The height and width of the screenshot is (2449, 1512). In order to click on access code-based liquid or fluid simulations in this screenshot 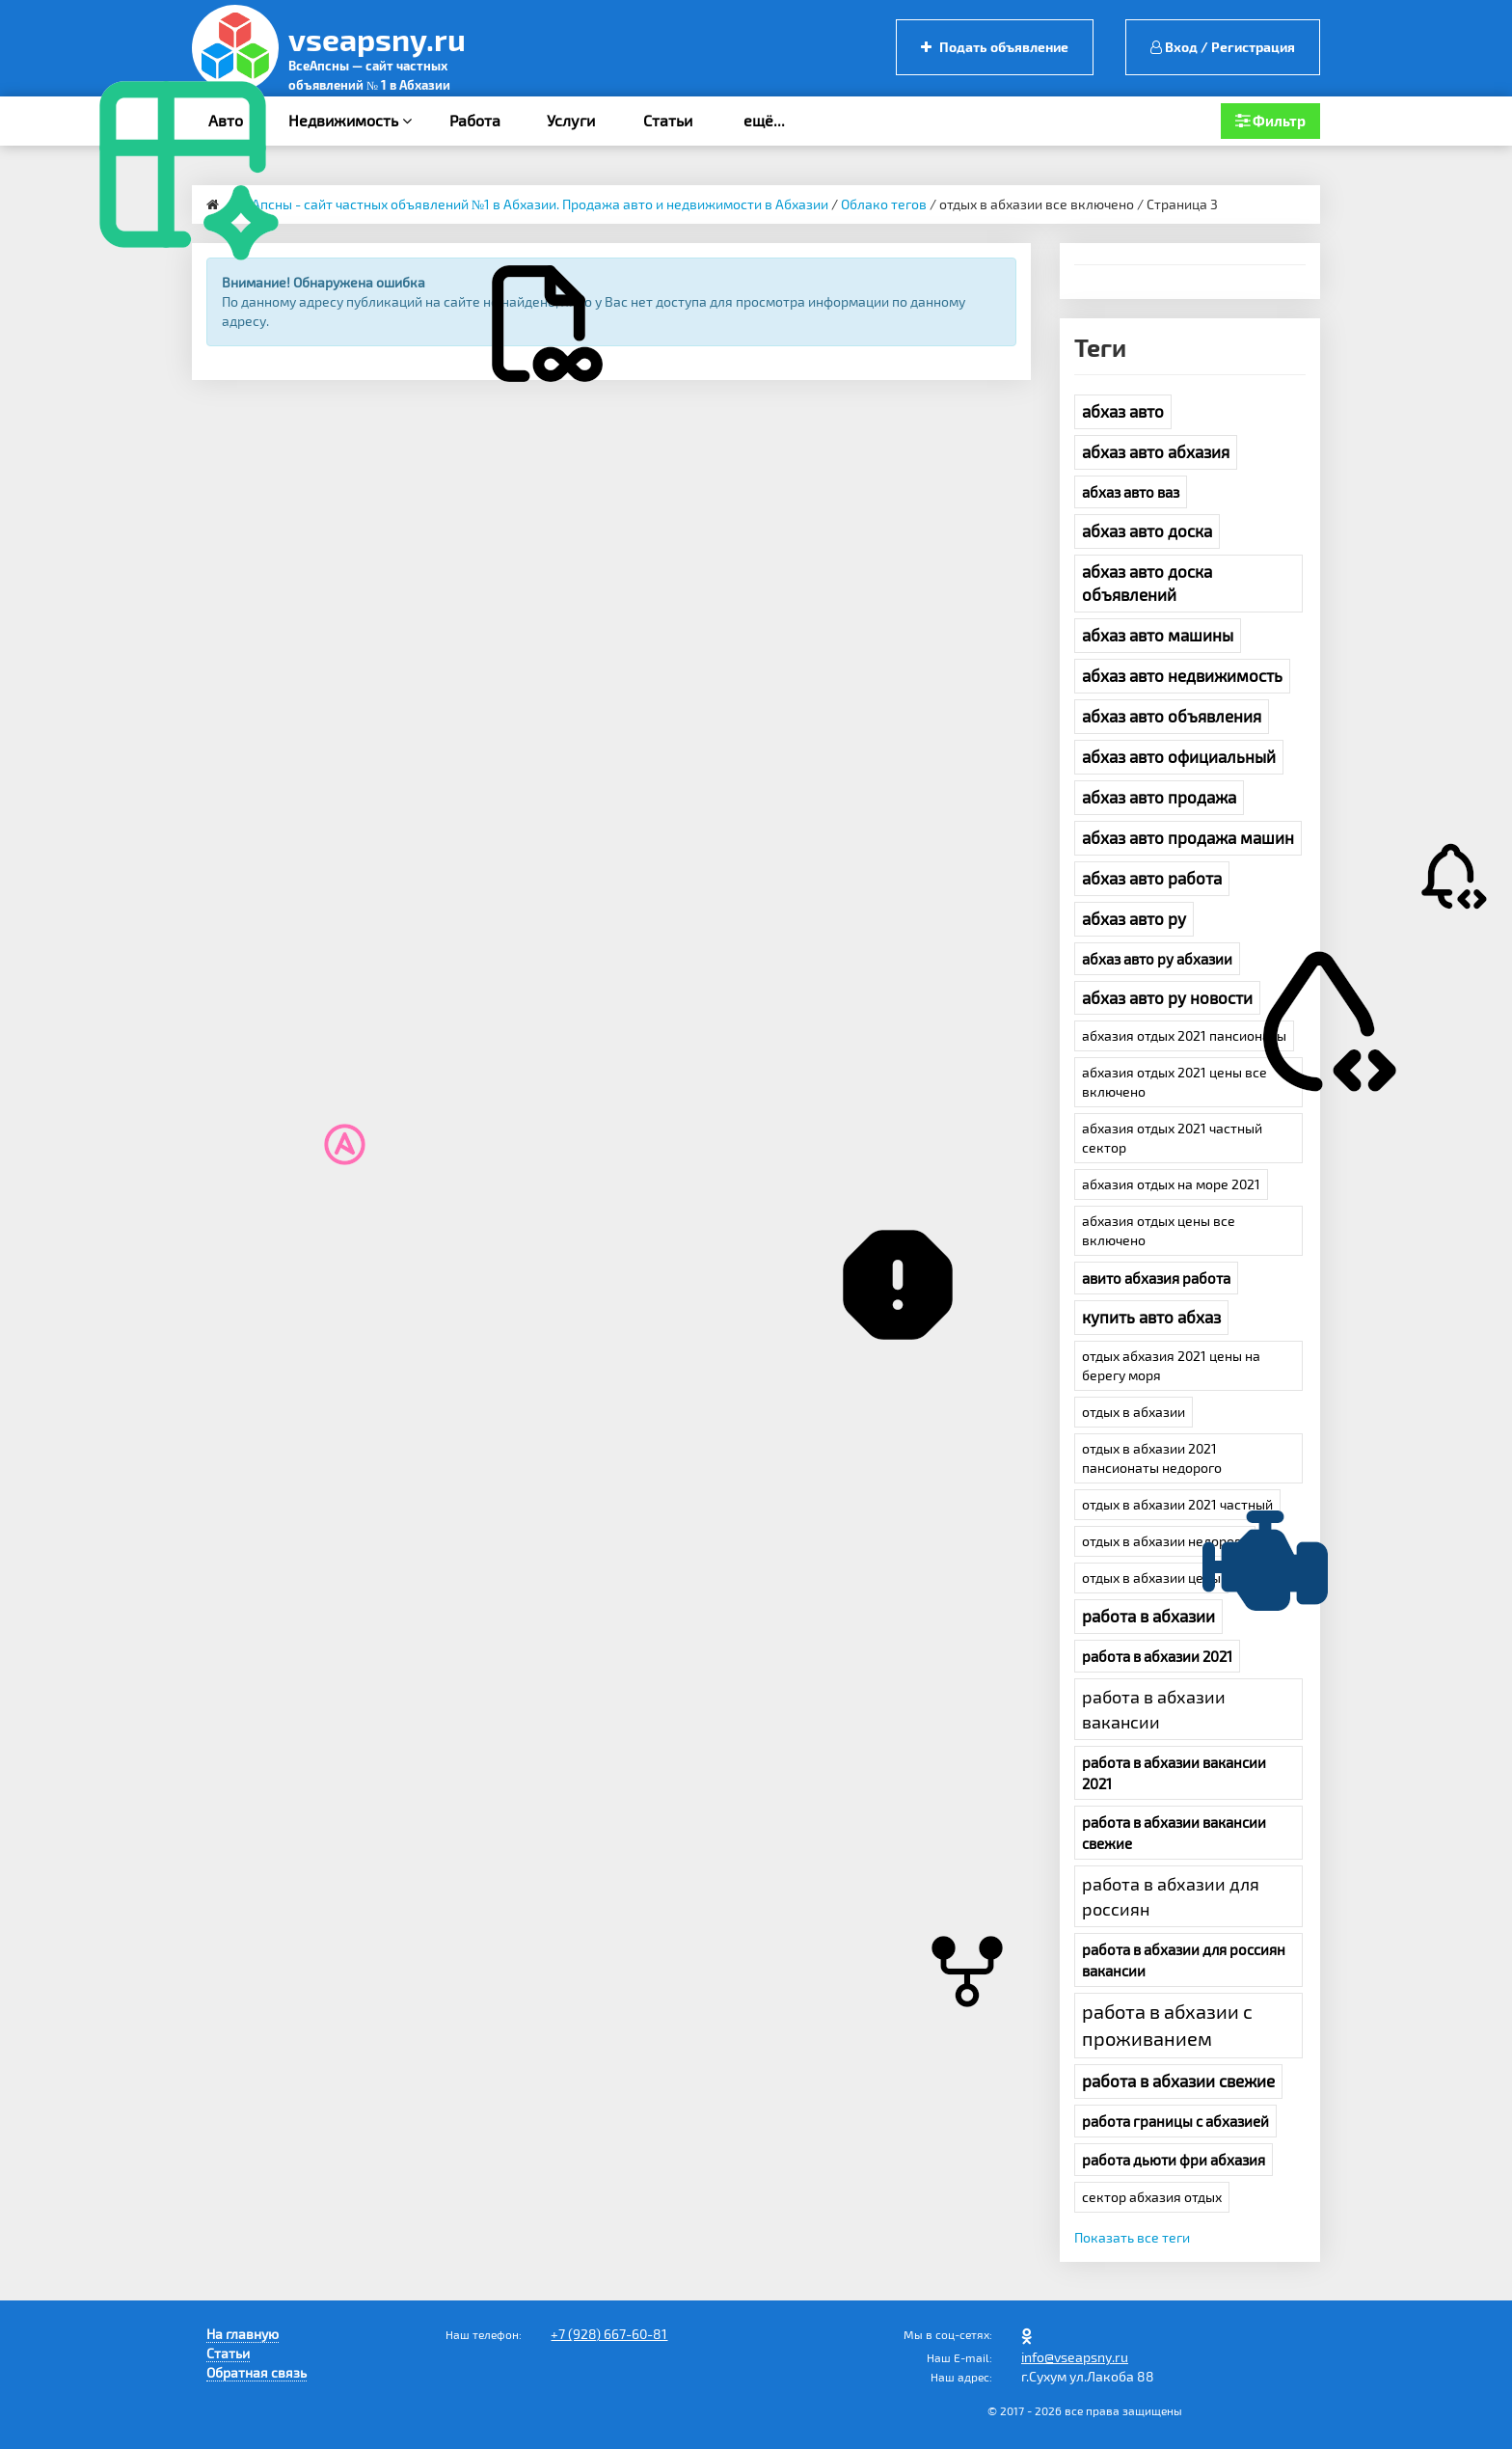, I will do `click(1319, 1021)`.